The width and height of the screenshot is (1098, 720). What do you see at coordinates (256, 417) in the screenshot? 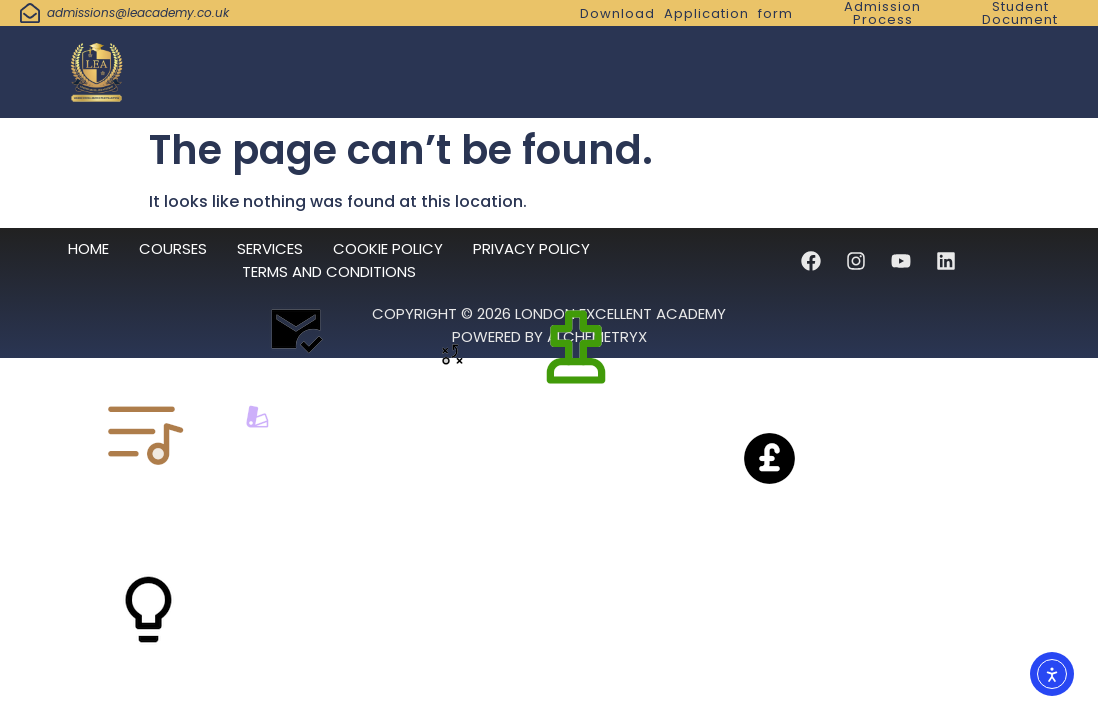
I see `access color palette or theme options` at bounding box center [256, 417].